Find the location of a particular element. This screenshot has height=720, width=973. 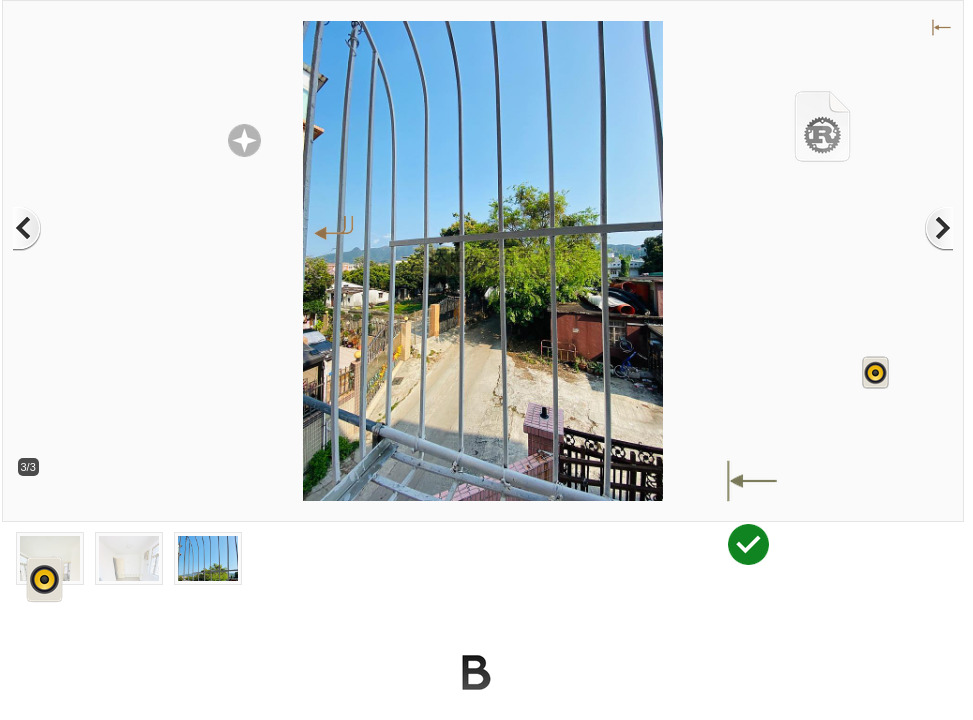

open sound or audio settings is located at coordinates (875, 372).